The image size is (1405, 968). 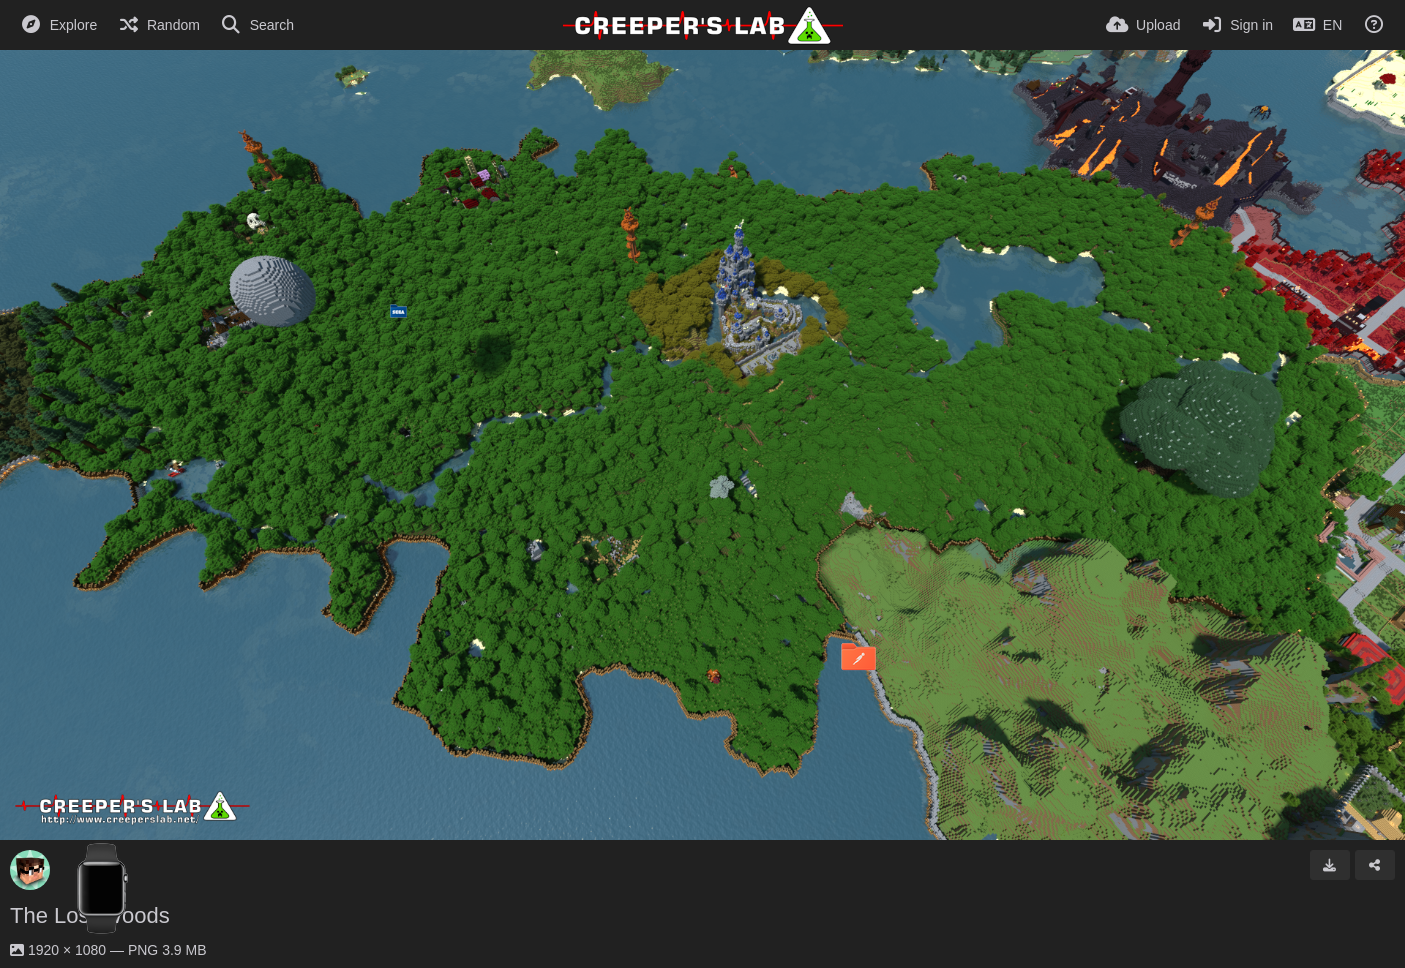 I want to click on open folder containing sega games or files, so click(x=398, y=311).